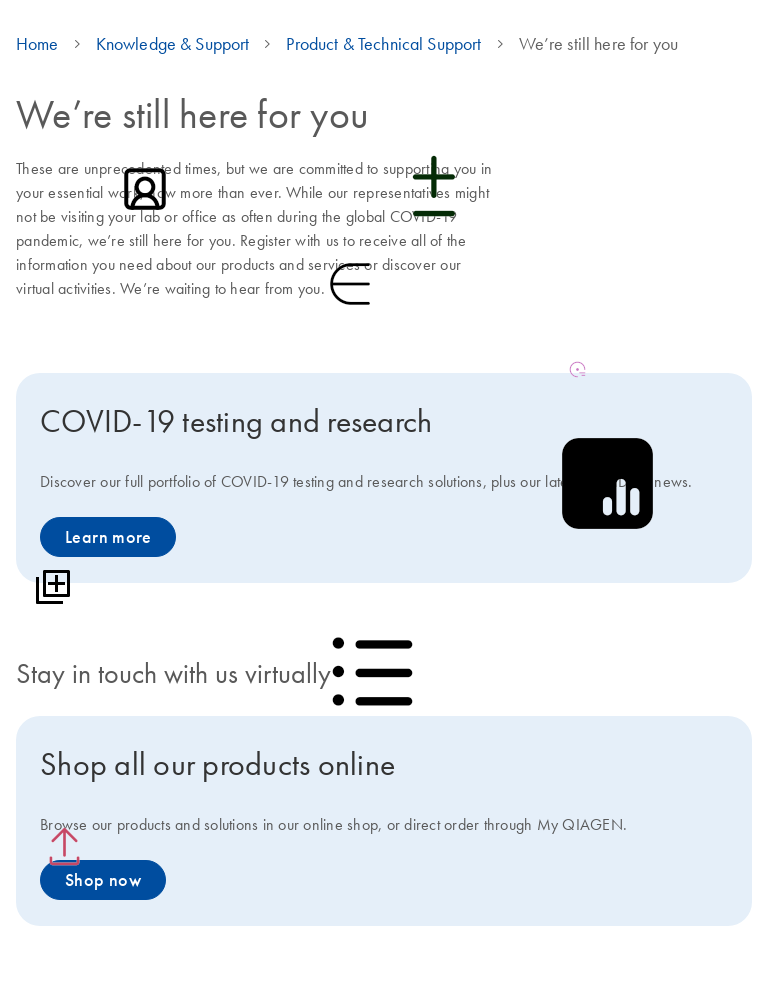 This screenshot has width=768, height=998. Describe the element at coordinates (577, 369) in the screenshot. I see `view issue tracking history` at that location.